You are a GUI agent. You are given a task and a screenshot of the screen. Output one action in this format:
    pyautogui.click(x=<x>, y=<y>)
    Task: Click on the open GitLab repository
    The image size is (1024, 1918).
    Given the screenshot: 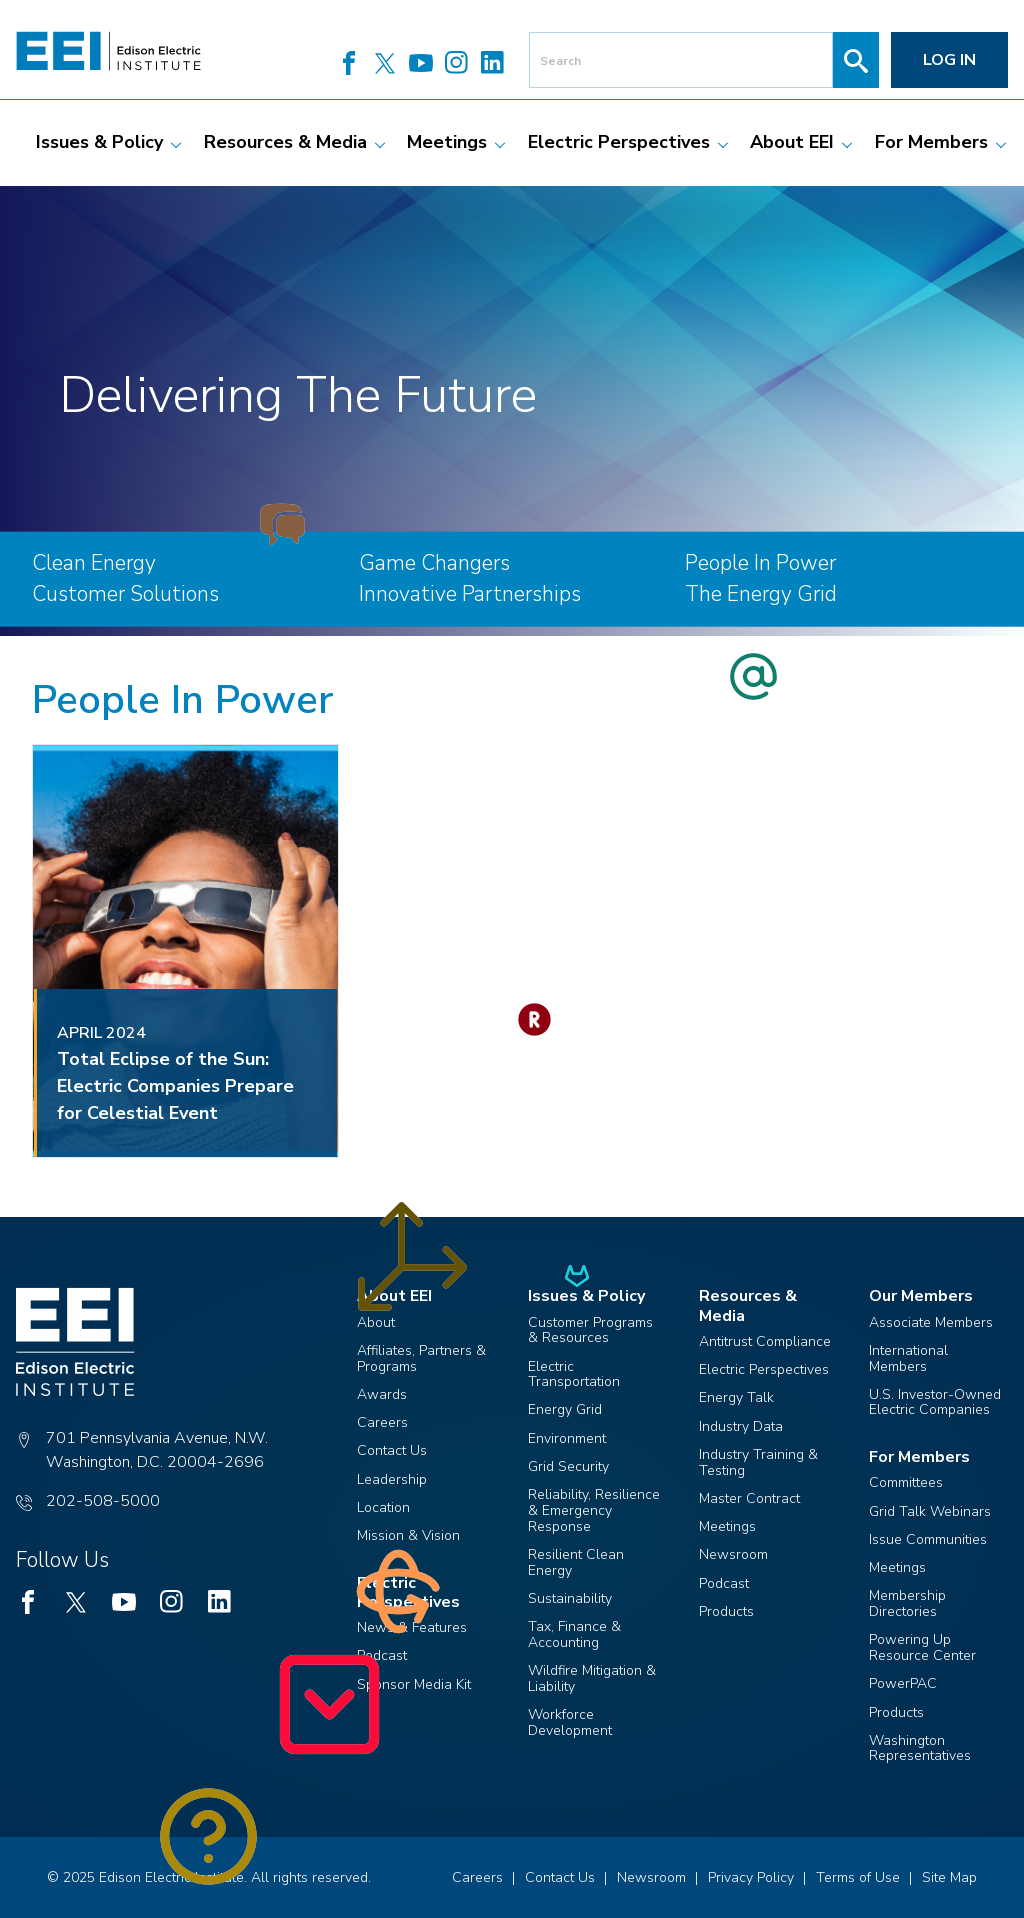 What is the action you would take?
    pyautogui.click(x=577, y=1276)
    